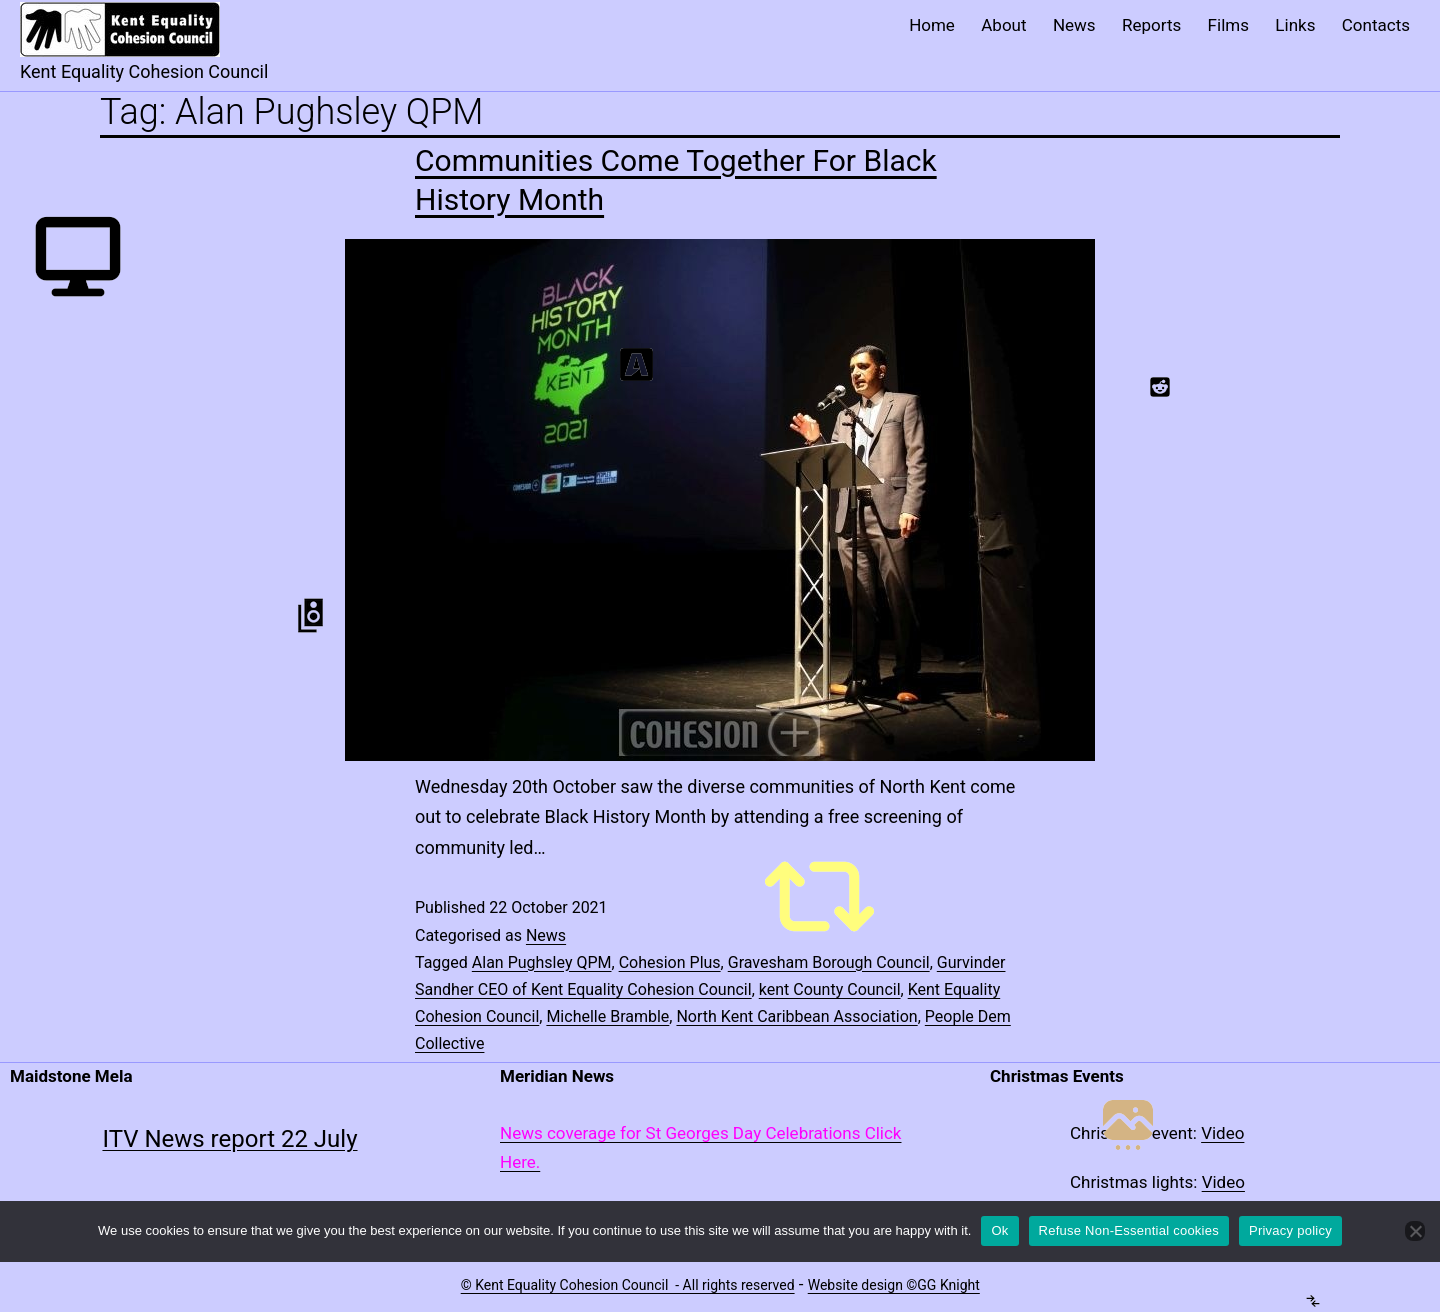  Describe the element at coordinates (78, 254) in the screenshot. I see `access display settings` at that location.